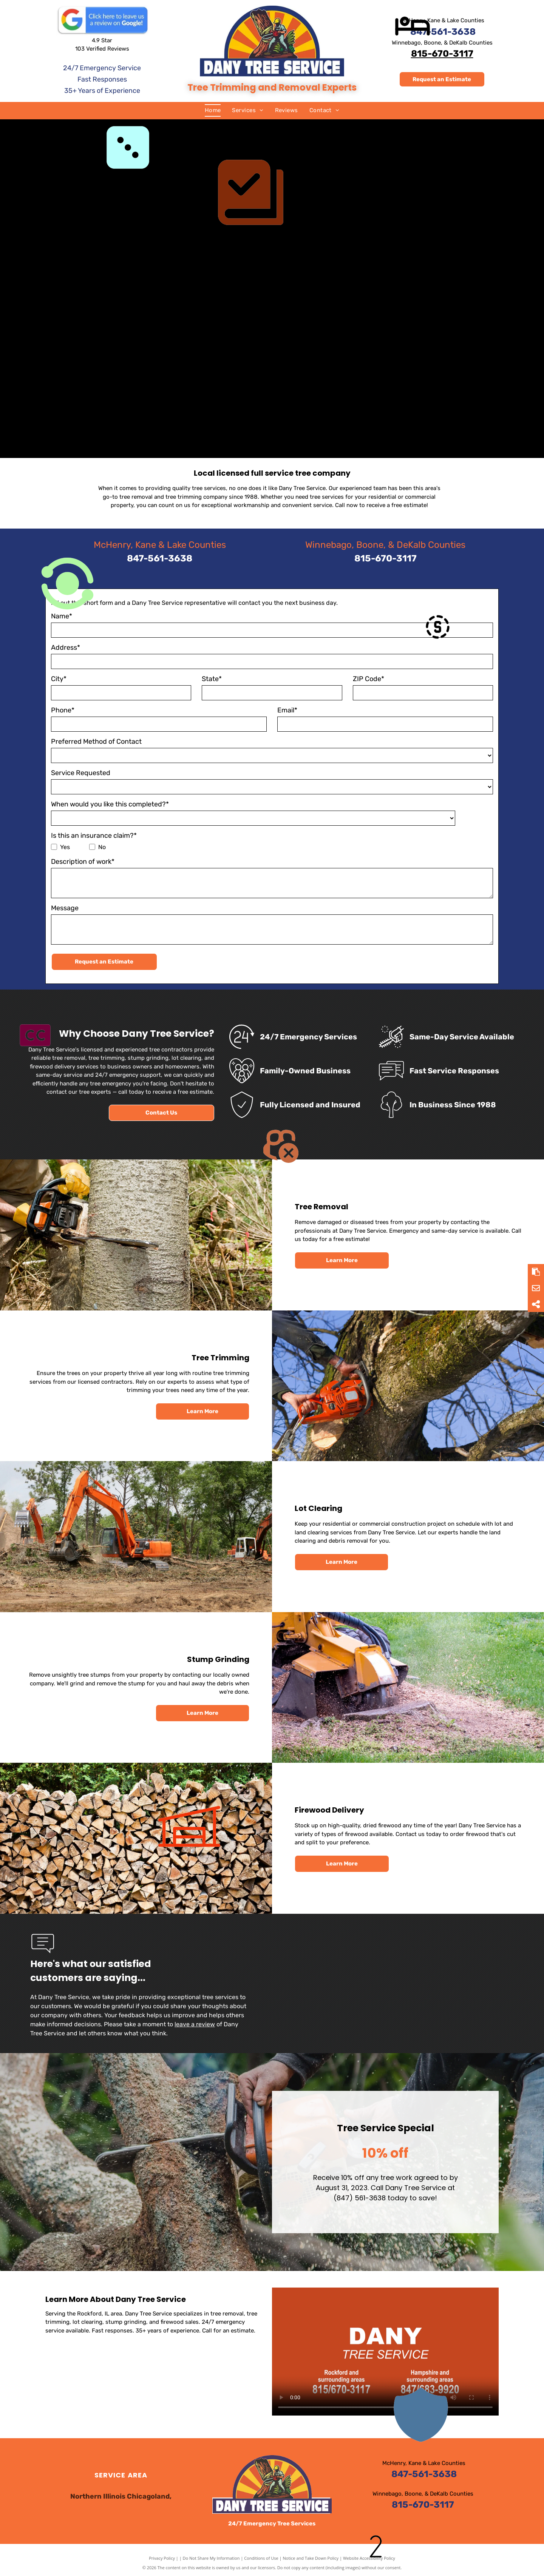 The width and height of the screenshot is (544, 2576). Describe the element at coordinates (189, 1828) in the screenshot. I see `access warehouse or storage inventory` at that location.